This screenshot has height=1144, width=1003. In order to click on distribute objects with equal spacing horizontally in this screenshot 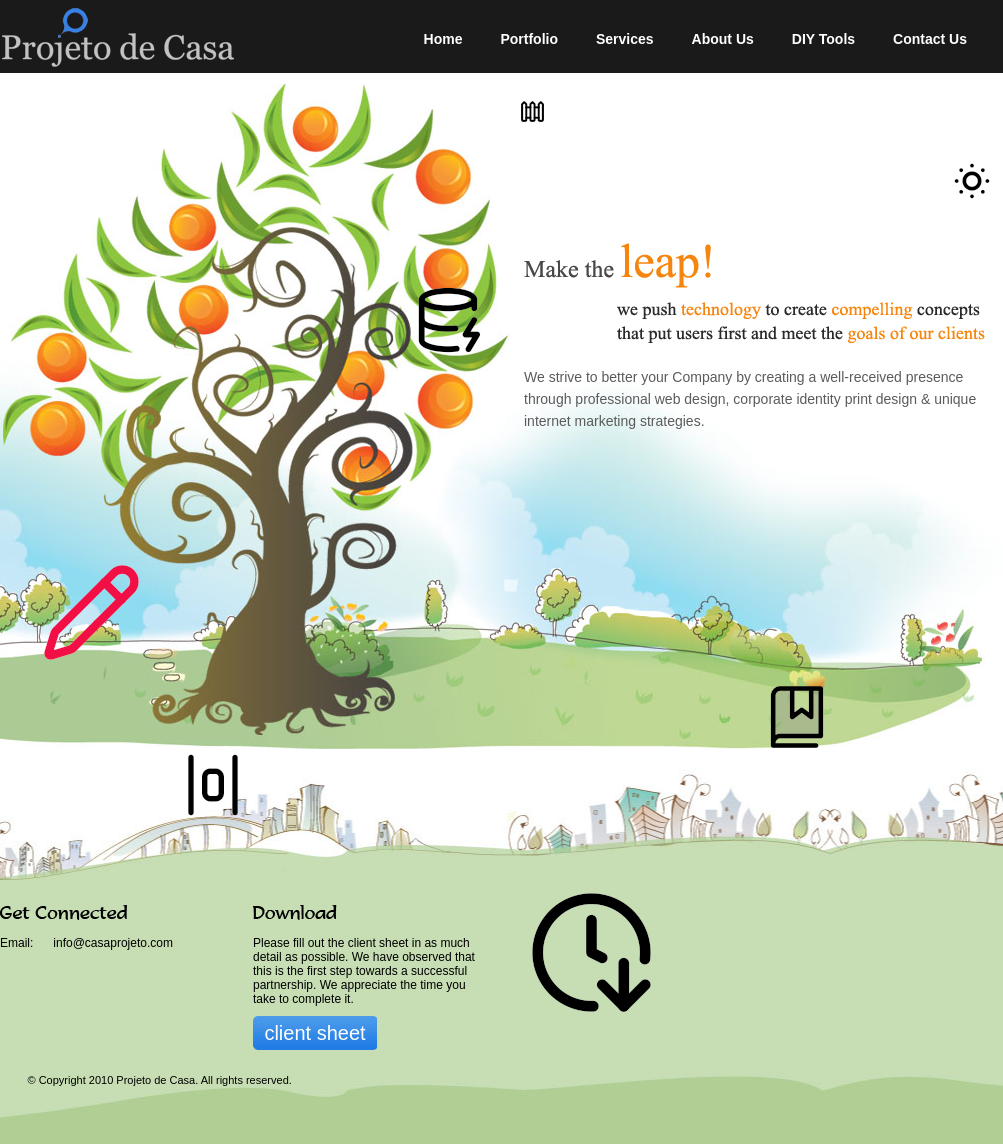, I will do `click(213, 785)`.